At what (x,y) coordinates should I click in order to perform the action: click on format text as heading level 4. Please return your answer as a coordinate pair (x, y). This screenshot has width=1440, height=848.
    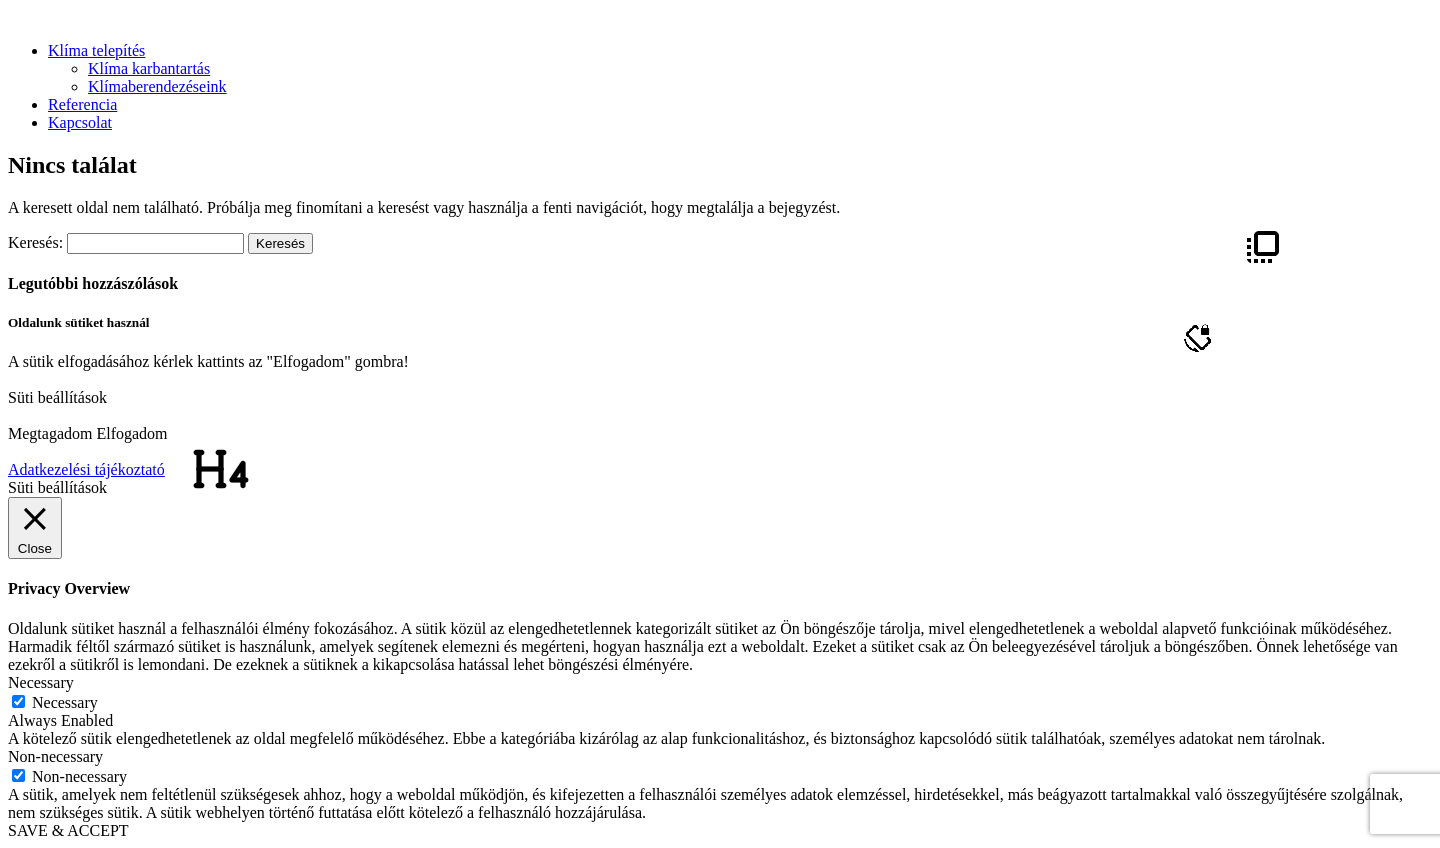
    Looking at the image, I should click on (221, 469).